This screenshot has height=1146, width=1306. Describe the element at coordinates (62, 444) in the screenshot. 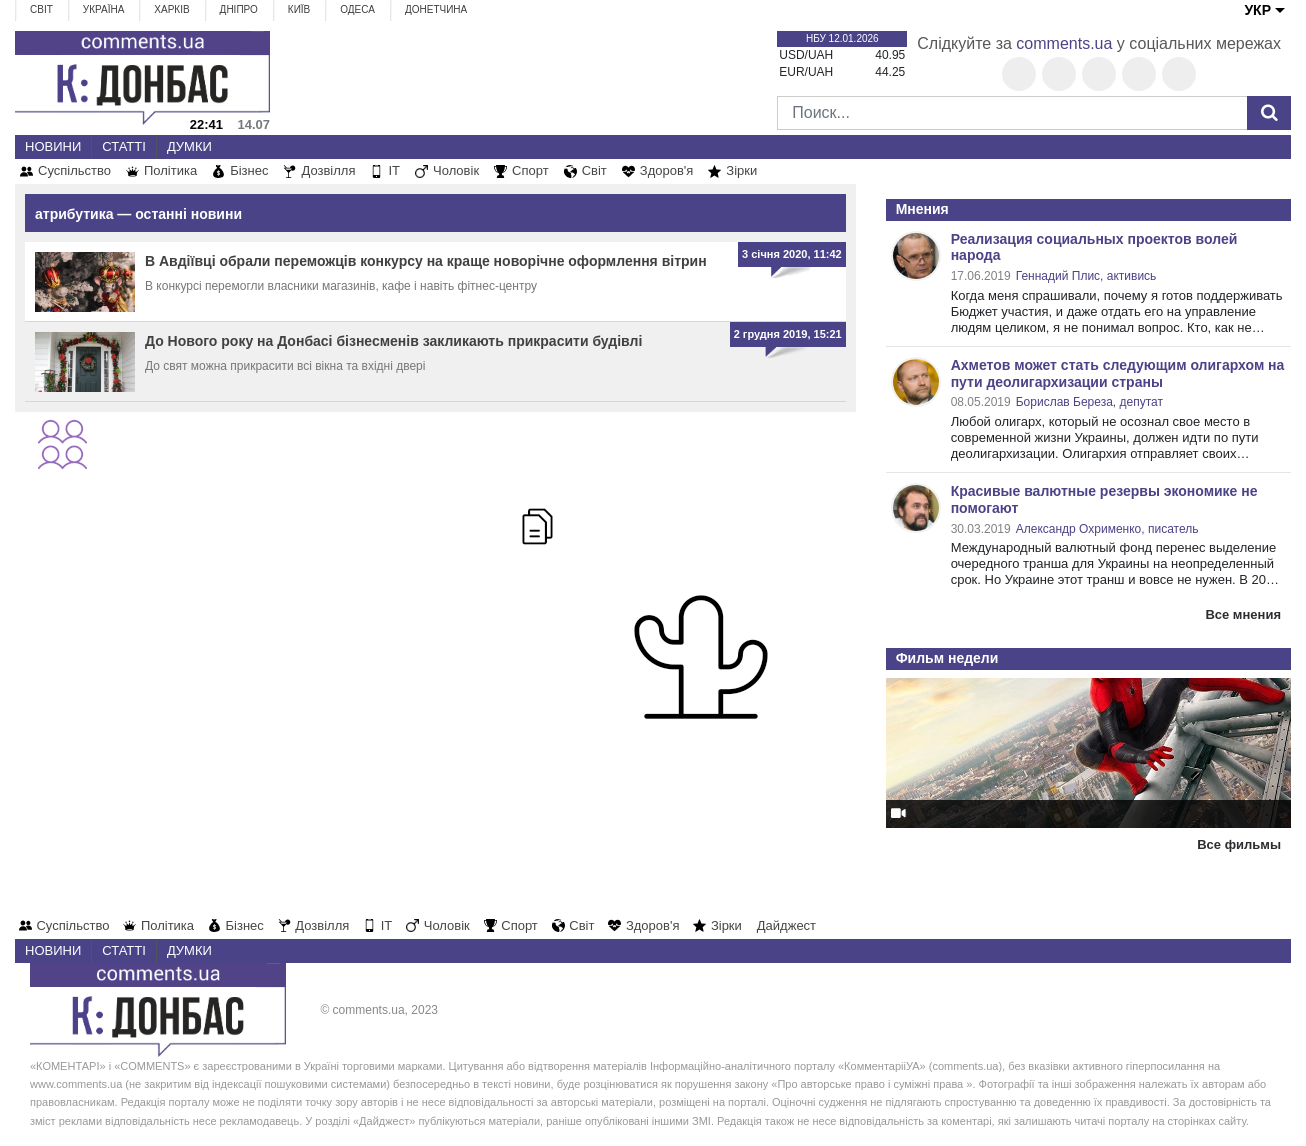

I see `view all team members` at that location.